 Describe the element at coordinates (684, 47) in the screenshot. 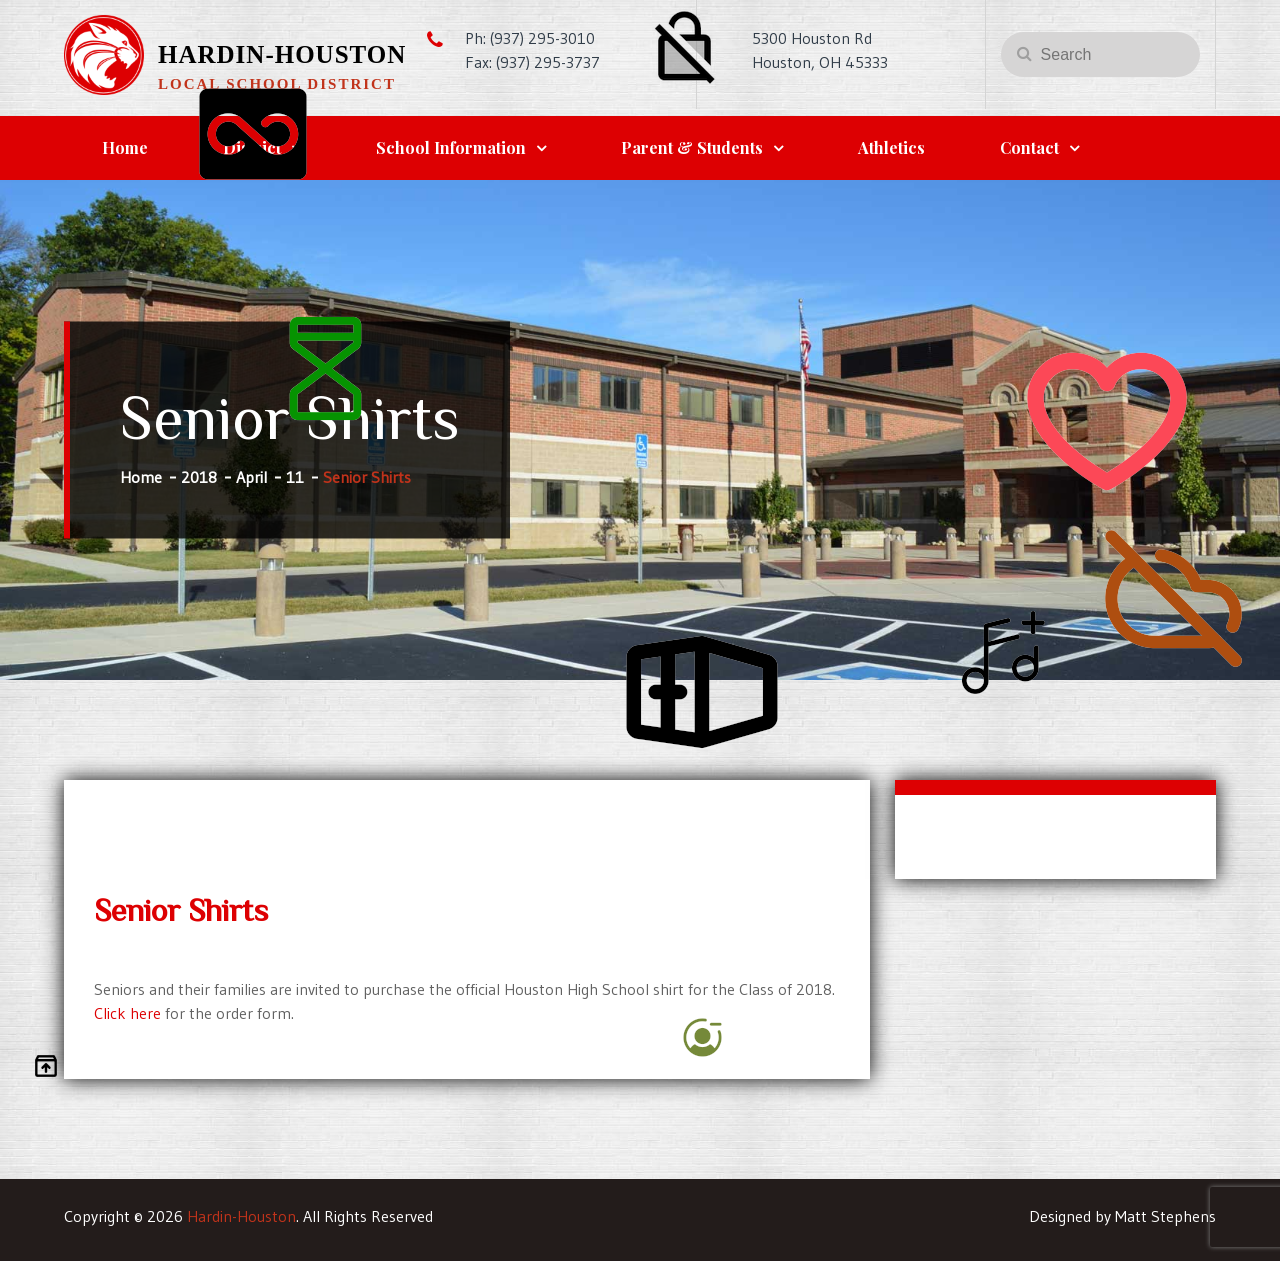

I see `indicates an unencrypted or insecure email connection` at that location.